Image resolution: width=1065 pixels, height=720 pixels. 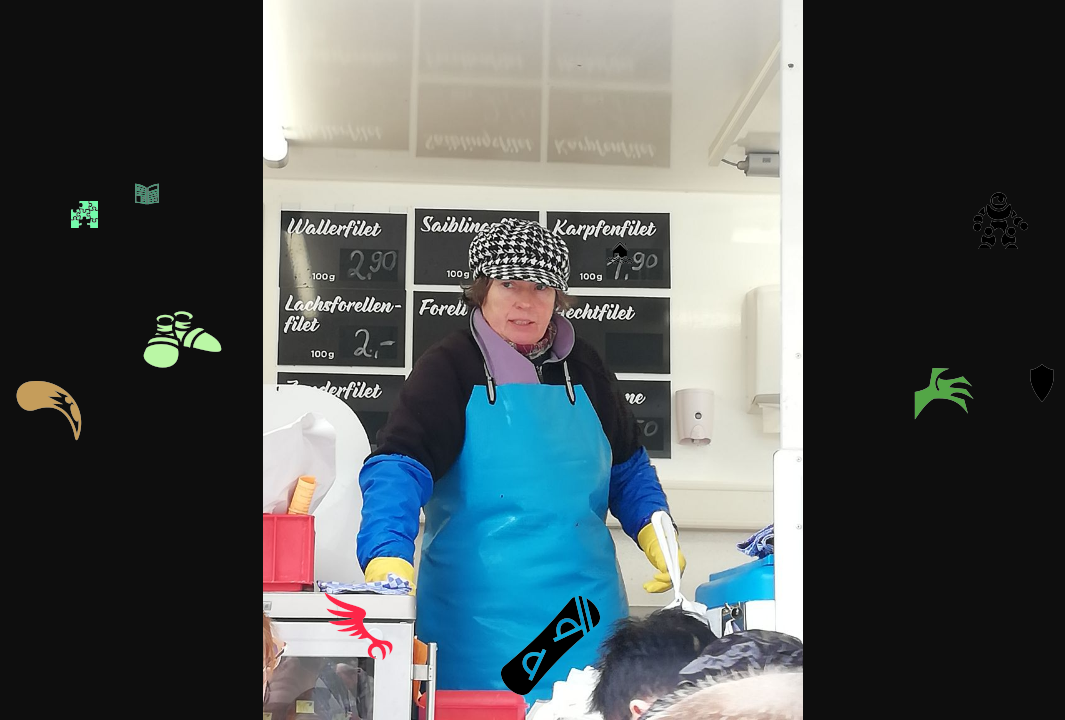 What do you see at coordinates (147, 194) in the screenshot?
I see `view news and articles` at bounding box center [147, 194].